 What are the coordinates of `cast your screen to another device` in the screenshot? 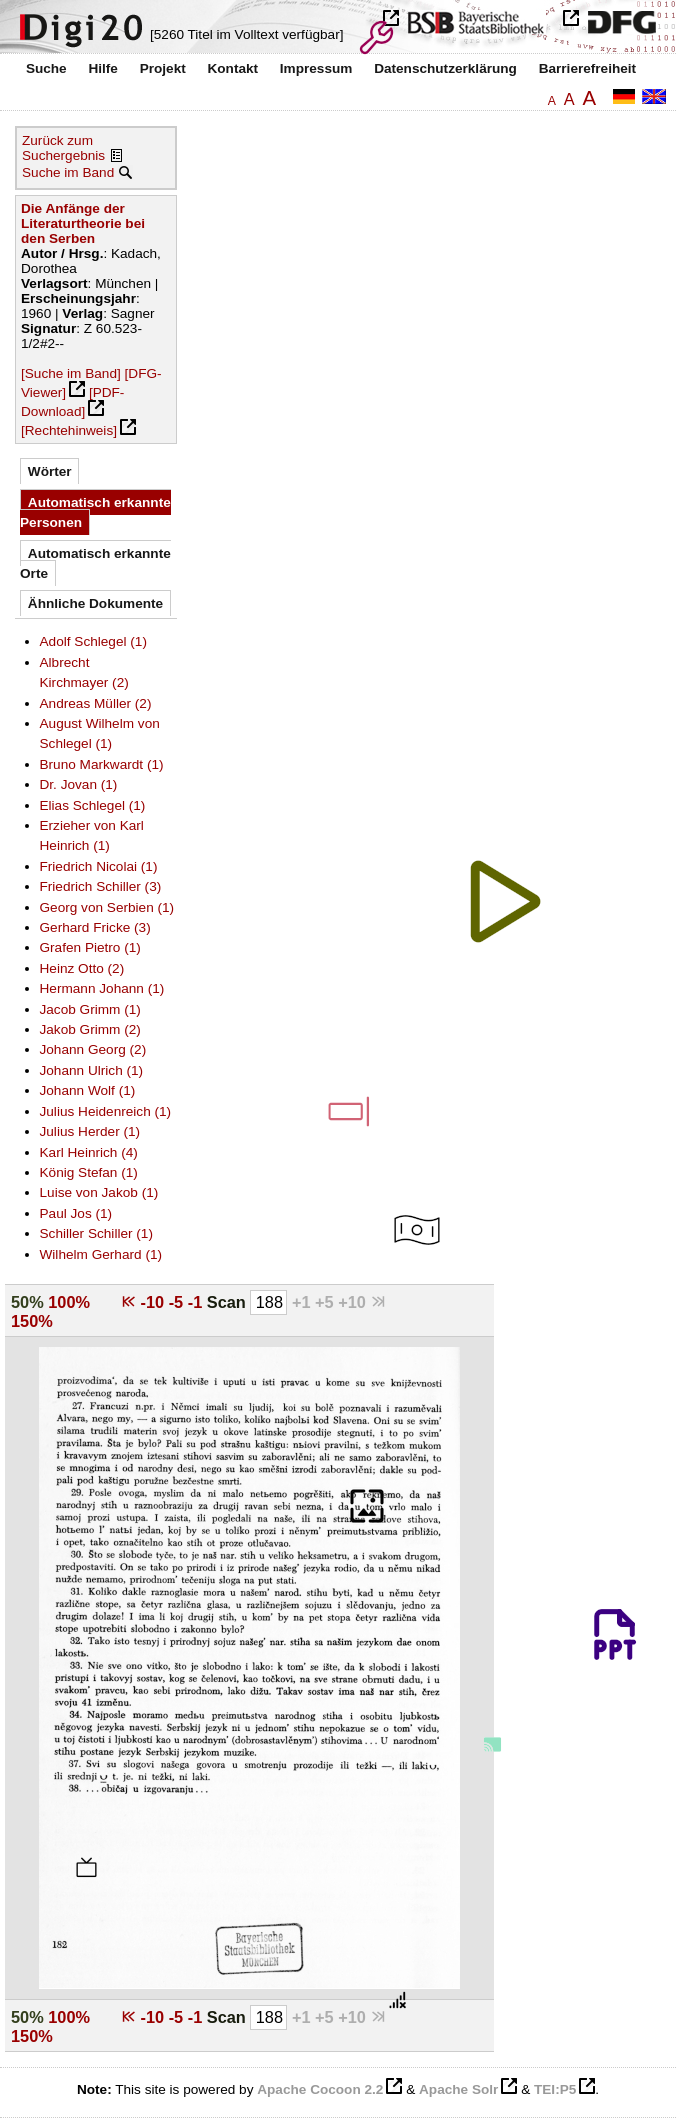 It's located at (492, 1744).